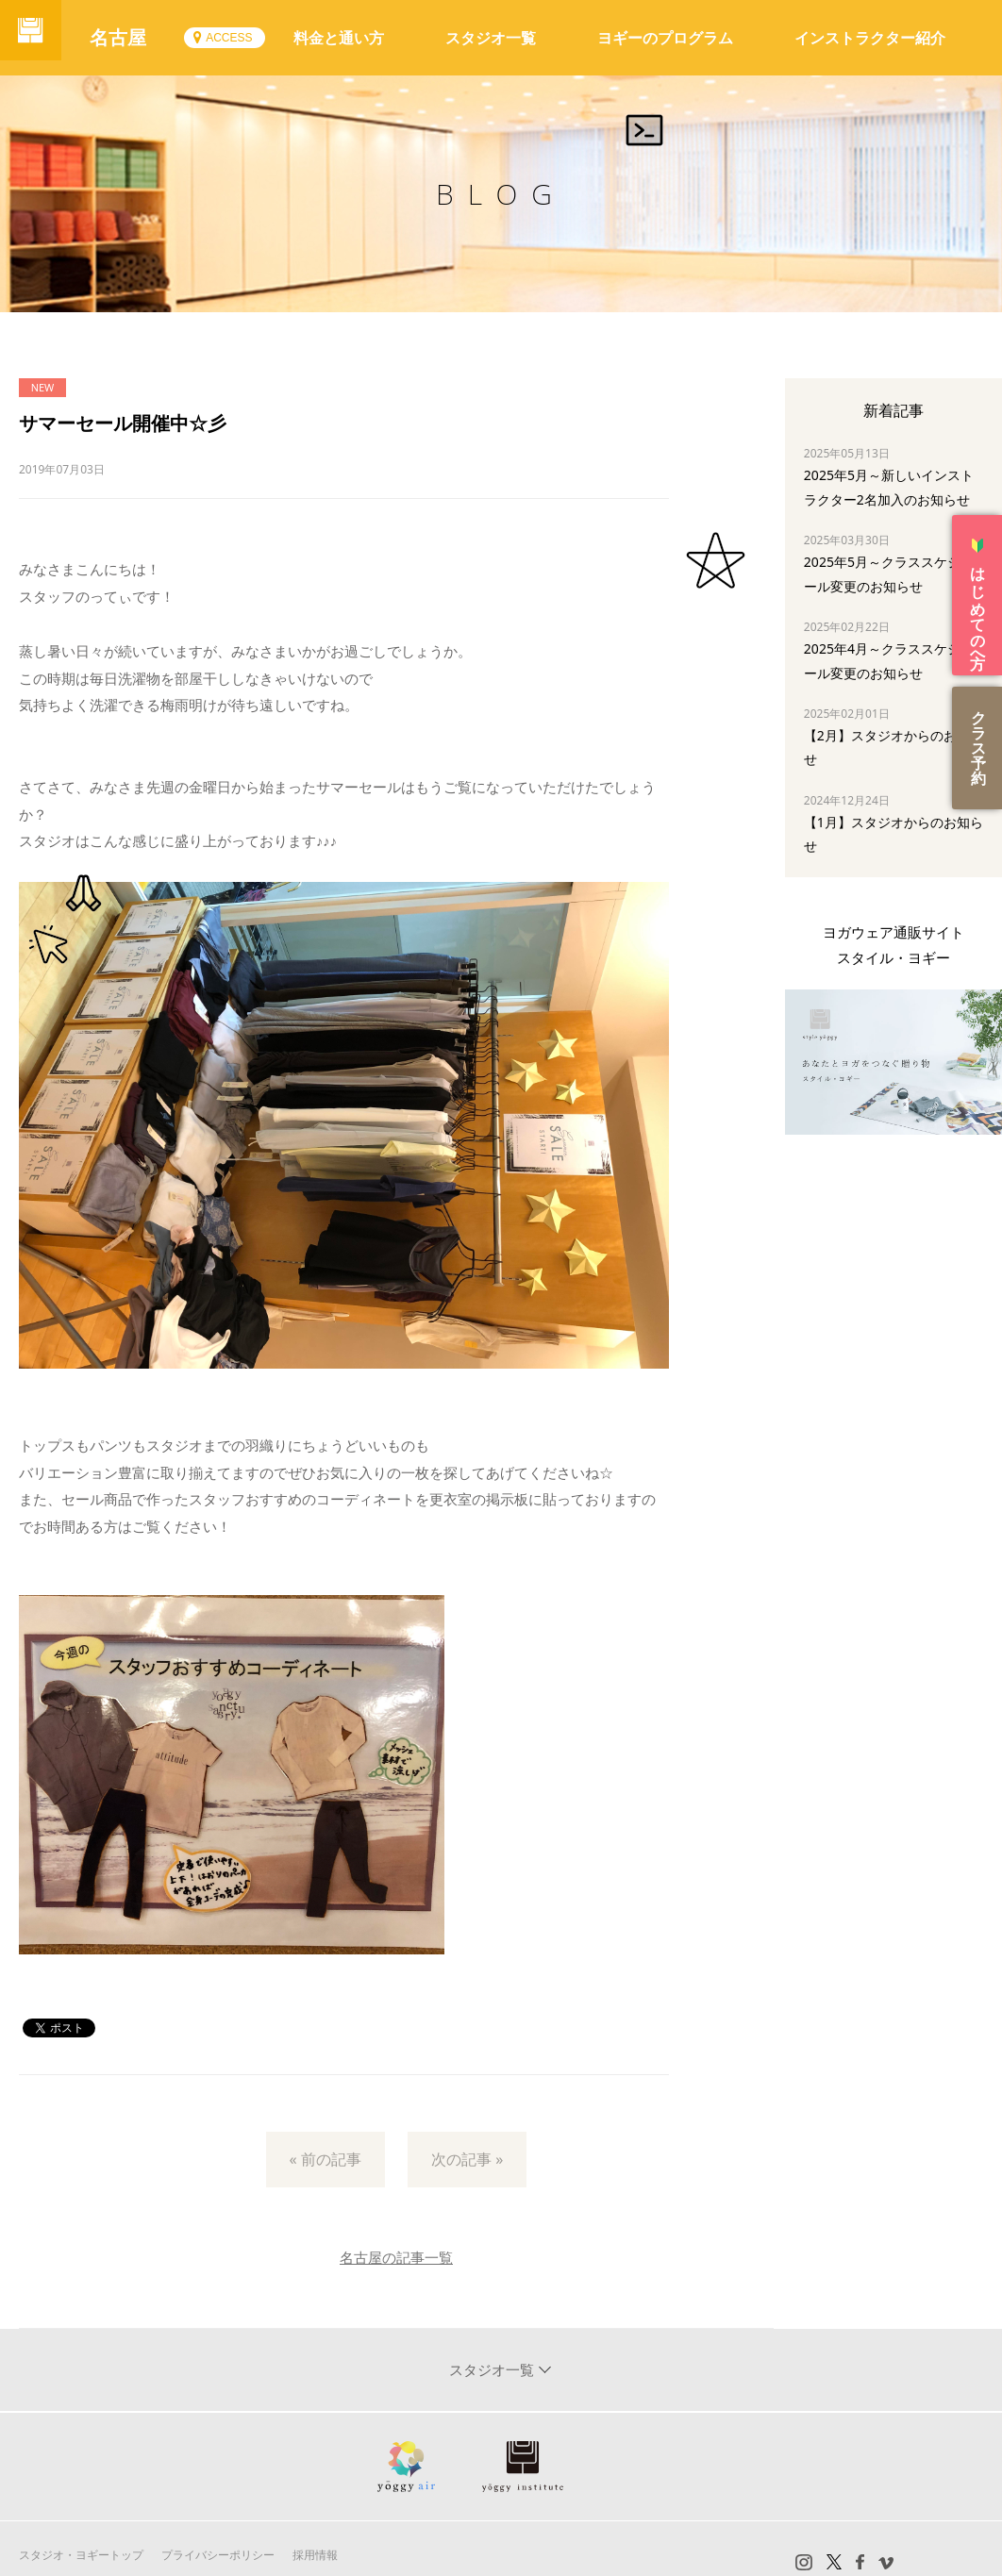  What do you see at coordinates (715, 563) in the screenshot?
I see `indicates occult or mystical content` at bounding box center [715, 563].